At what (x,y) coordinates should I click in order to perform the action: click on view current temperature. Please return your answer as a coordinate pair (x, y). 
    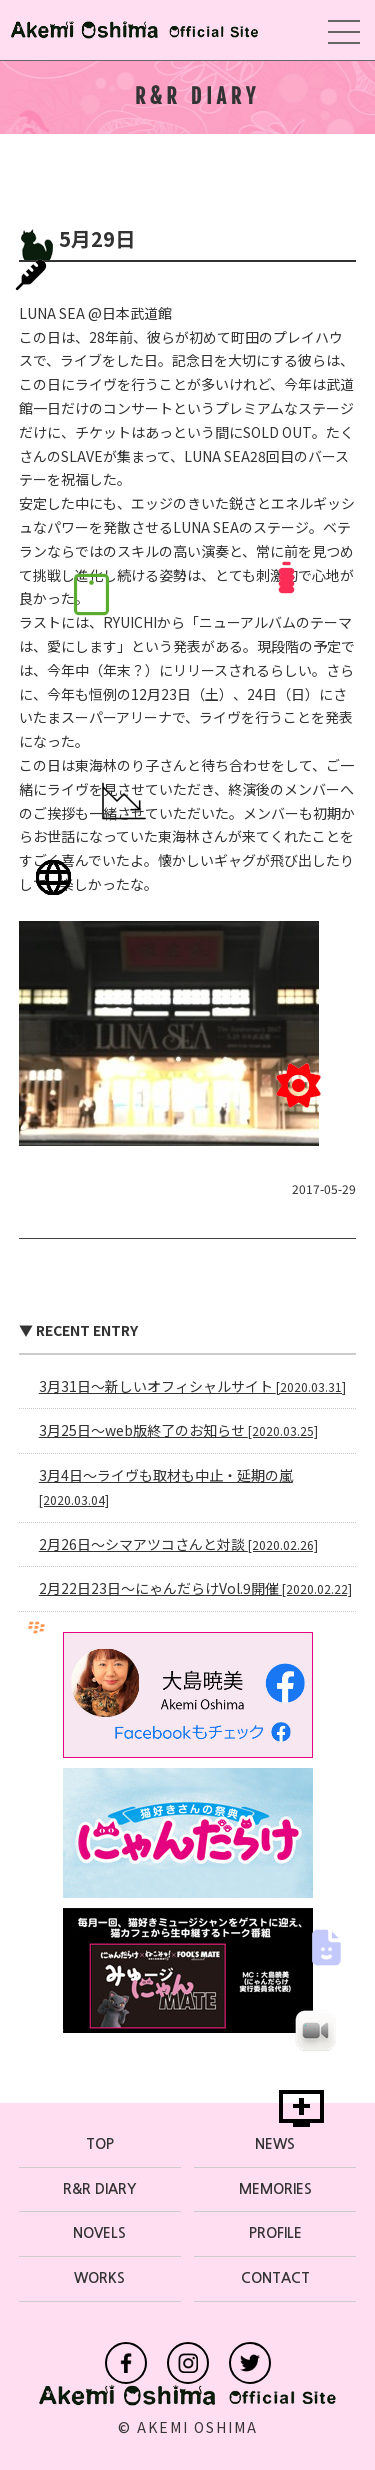
    Looking at the image, I should click on (31, 275).